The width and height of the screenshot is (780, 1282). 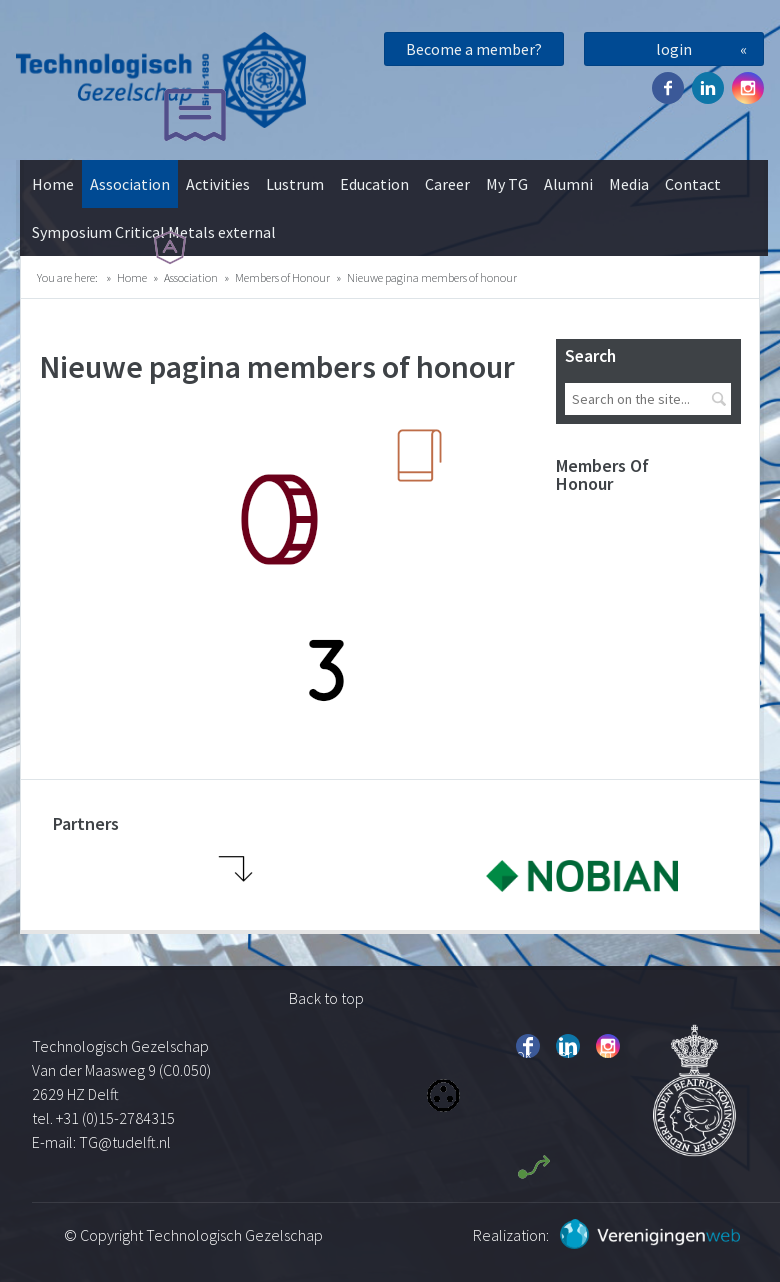 I want to click on move content right then down, so click(x=235, y=867).